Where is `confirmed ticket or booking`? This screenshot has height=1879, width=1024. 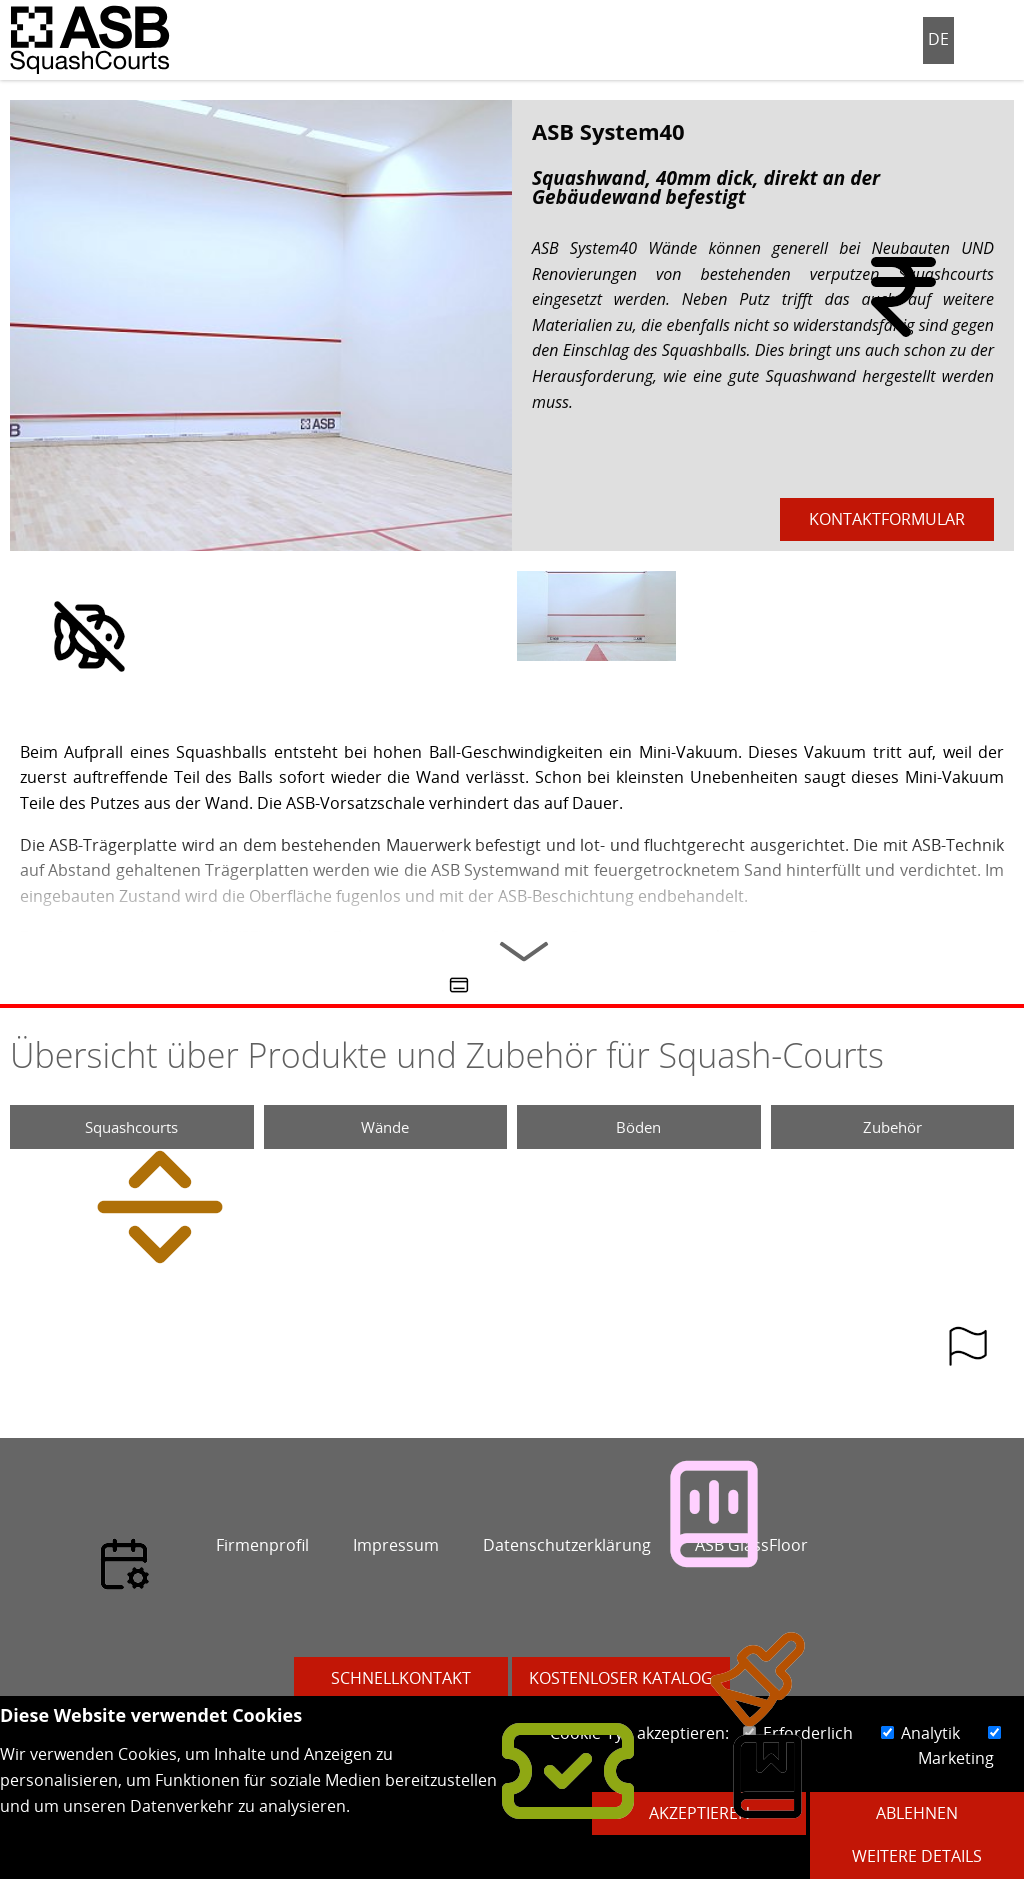 confirmed ticket or booking is located at coordinates (568, 1771).